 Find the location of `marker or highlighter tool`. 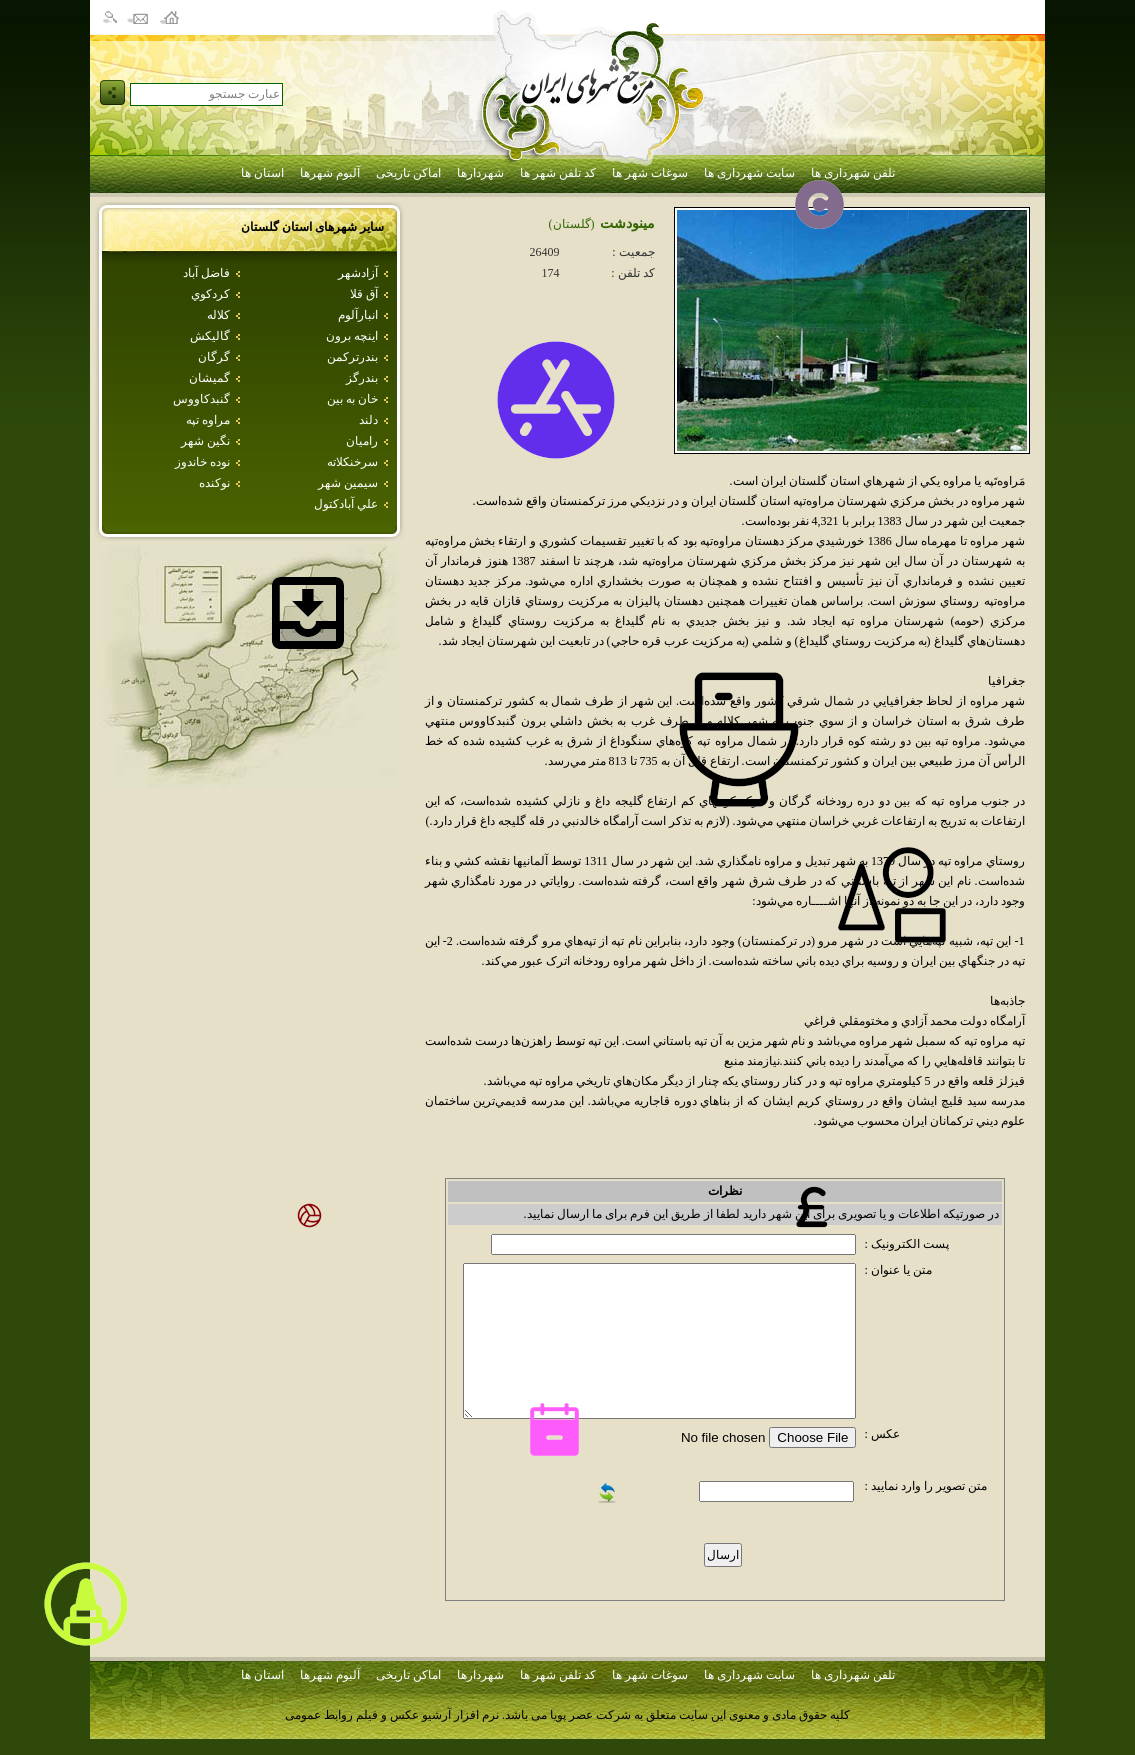

marker or highlighter tool is located at coordinates (86, 1604).